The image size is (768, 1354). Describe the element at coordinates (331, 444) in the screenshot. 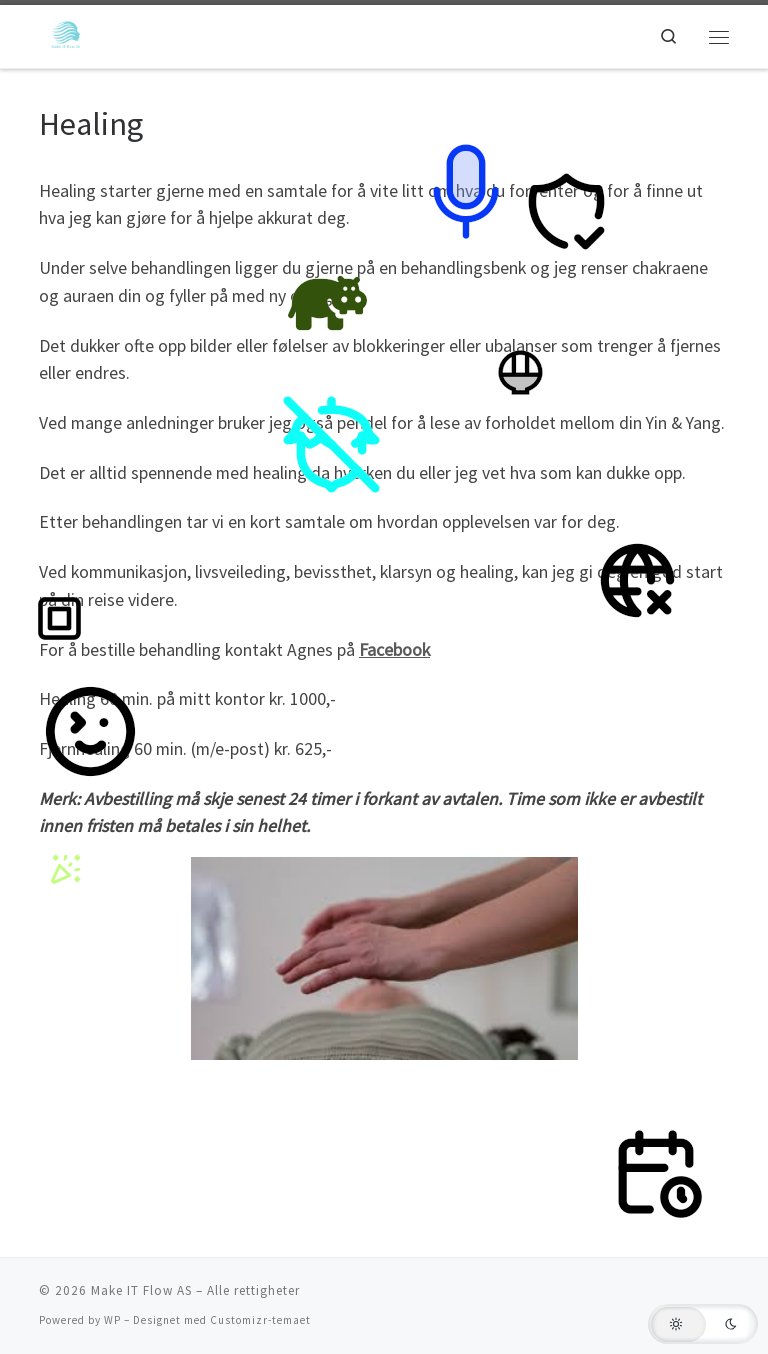

I see `indicates nut-free or no nuts allowed` at that location.